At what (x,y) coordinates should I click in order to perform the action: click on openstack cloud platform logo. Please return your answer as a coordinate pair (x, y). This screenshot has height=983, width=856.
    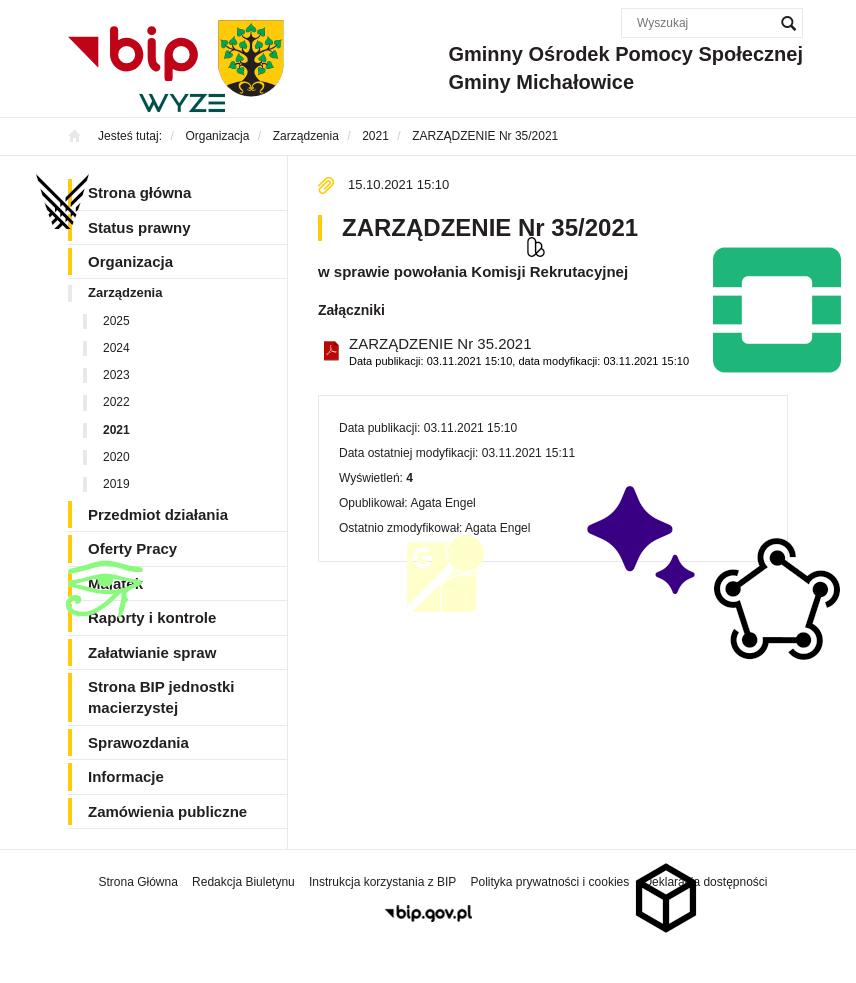
    Looking at the image, I should click on (777, 310).